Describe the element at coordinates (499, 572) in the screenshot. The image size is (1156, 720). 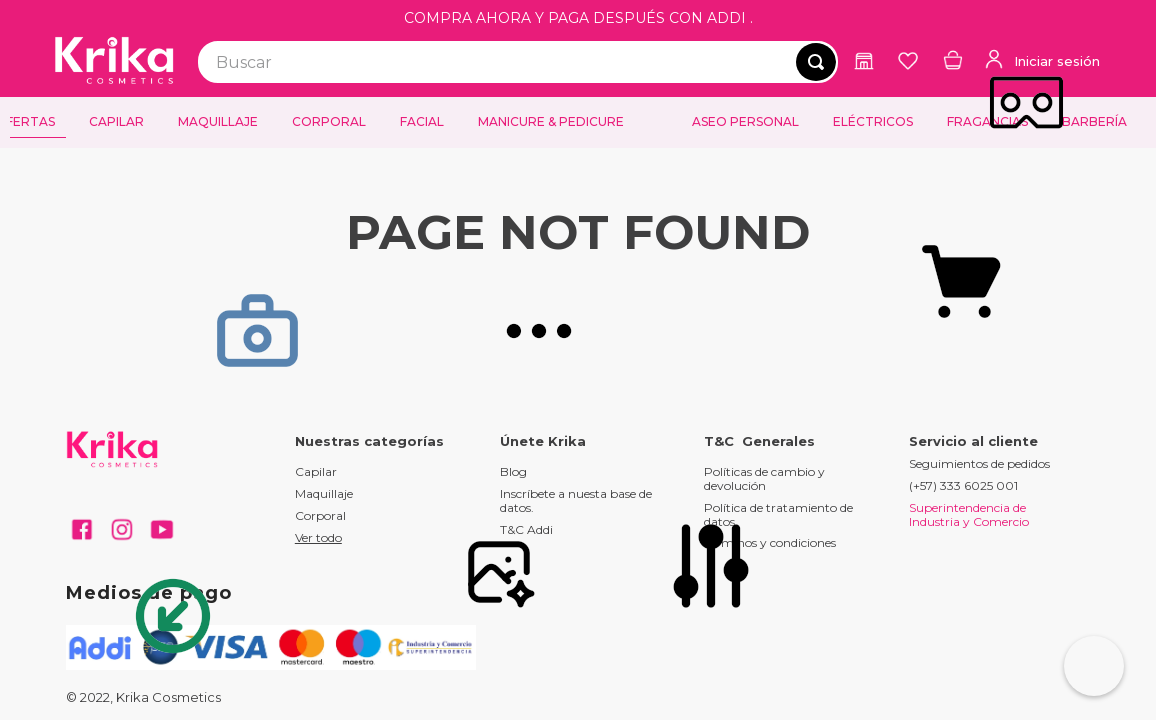
I see `enhance photo with AI or magic effects` at that location.